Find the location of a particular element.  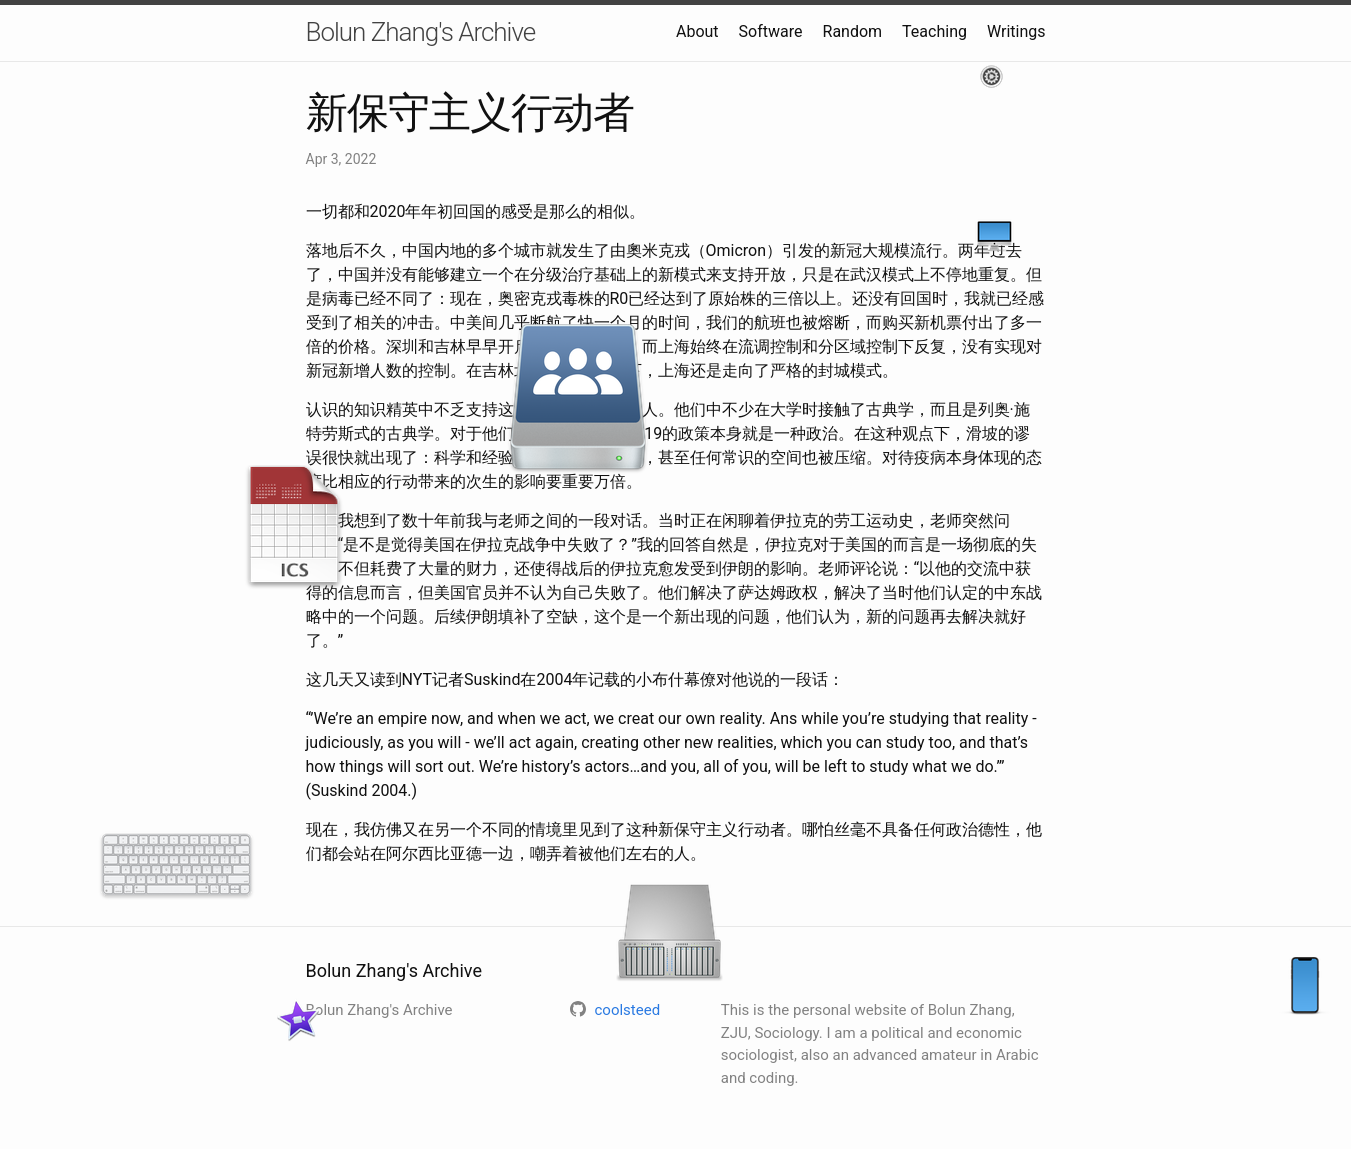

connect to a shared file server is located at coordinates (578, 400).